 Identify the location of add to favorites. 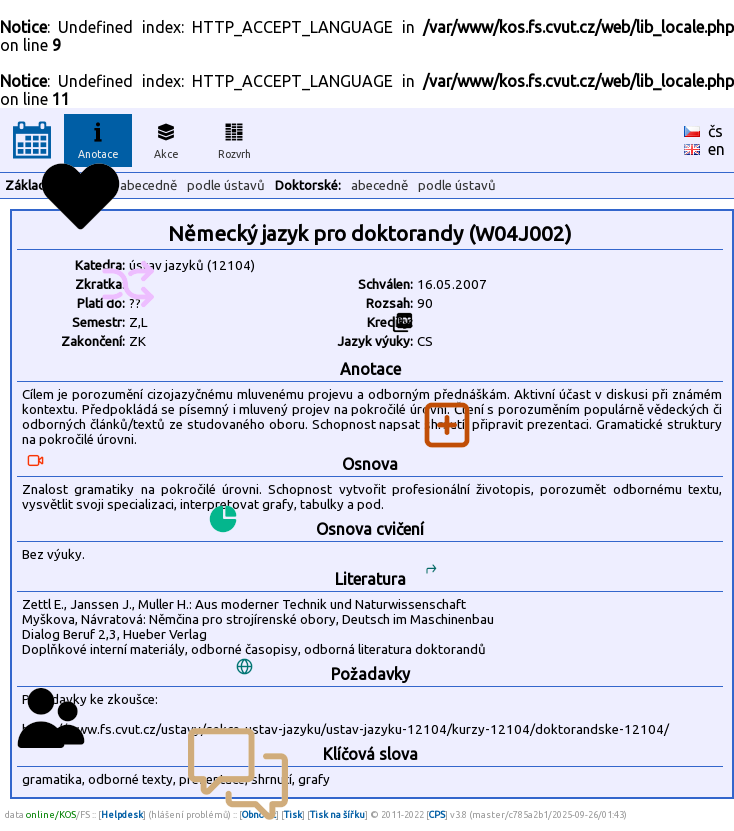
(80, 194).